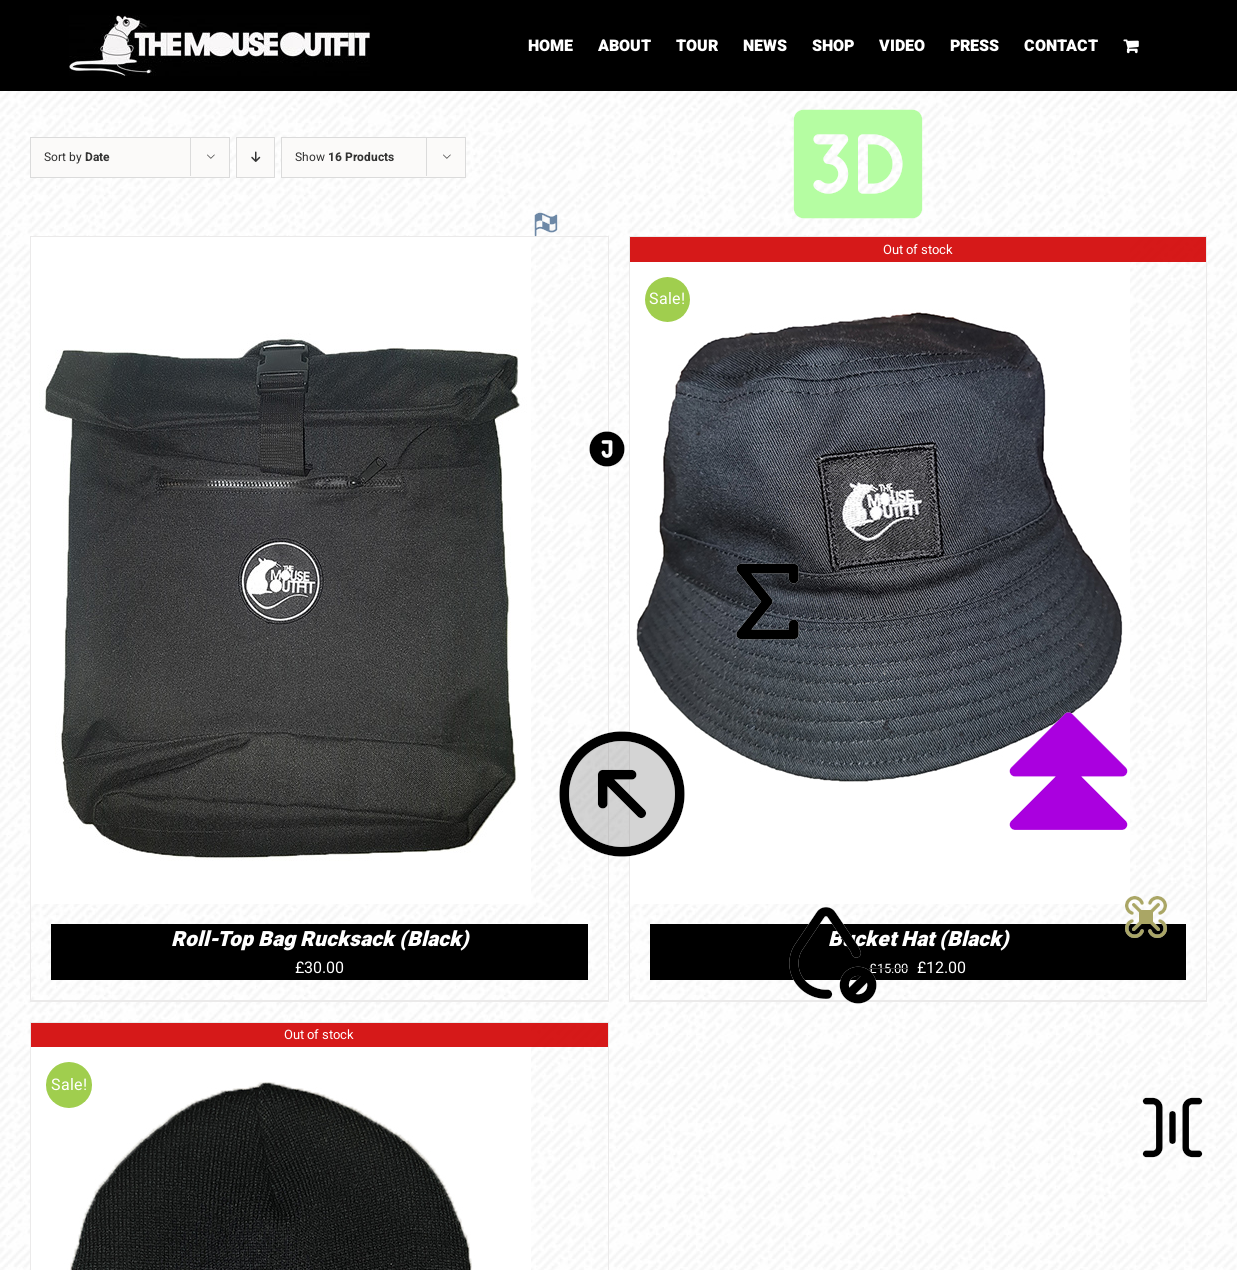 Image resolution: width=1237 pixels, height=1270 pixels. I want to click on indicates an item or contact starting with the letter J, so click(607, 449).